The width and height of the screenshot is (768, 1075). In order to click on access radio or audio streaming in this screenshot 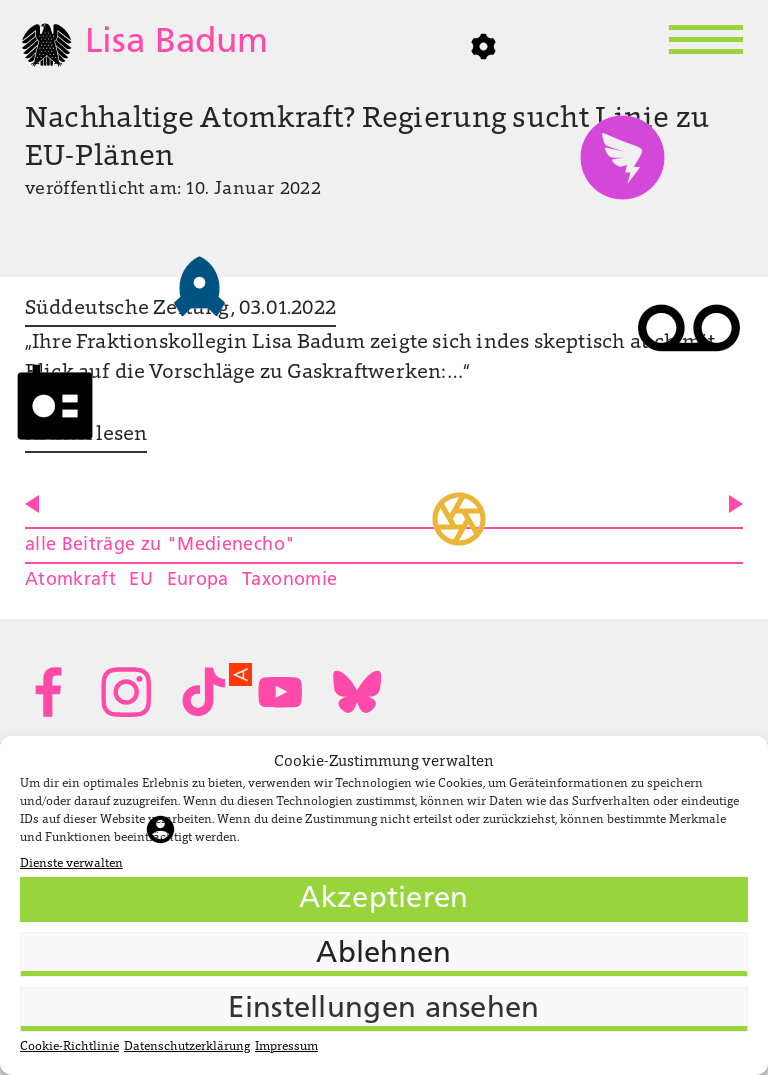, I will do `click(55, 406)`.